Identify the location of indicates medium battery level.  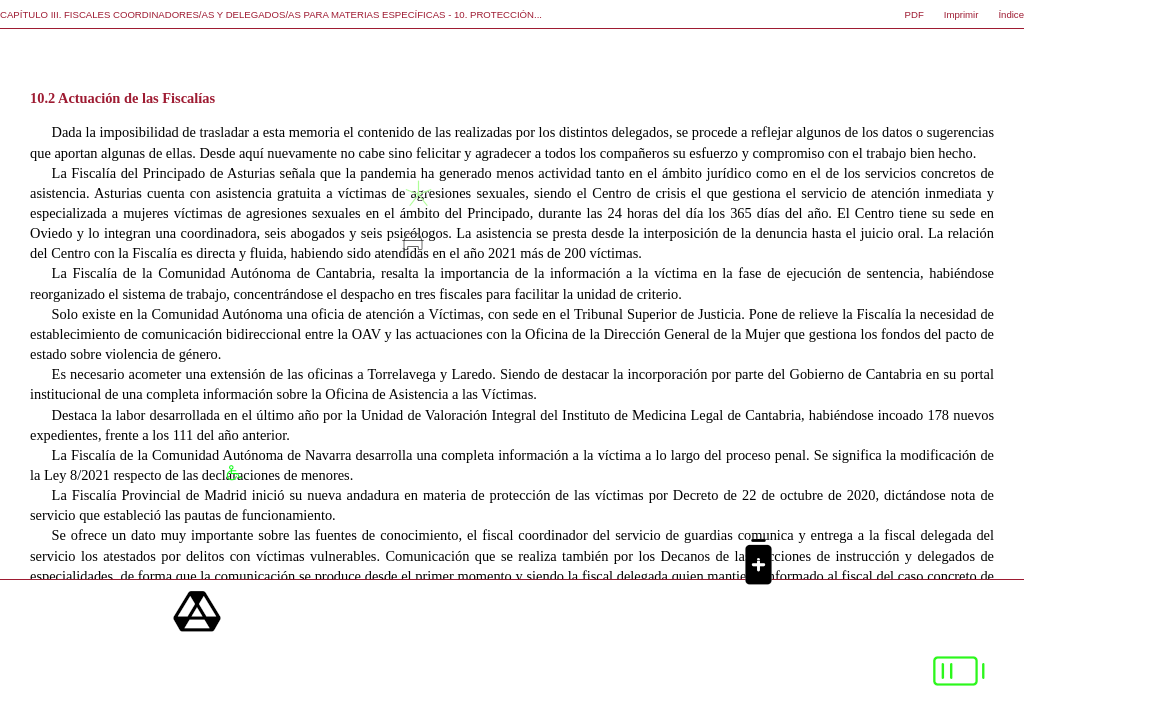
(958, 671).